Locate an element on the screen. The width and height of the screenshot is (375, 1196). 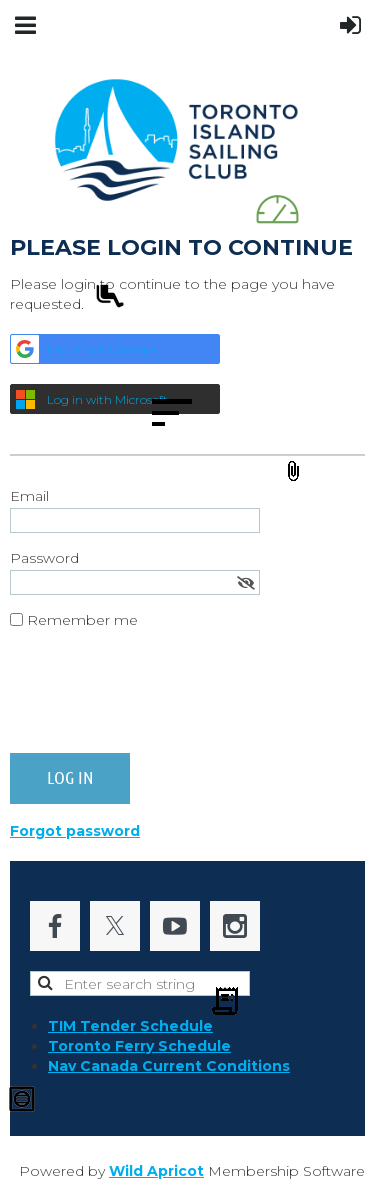
attach a file to your message is located at coordinates (293, 471).